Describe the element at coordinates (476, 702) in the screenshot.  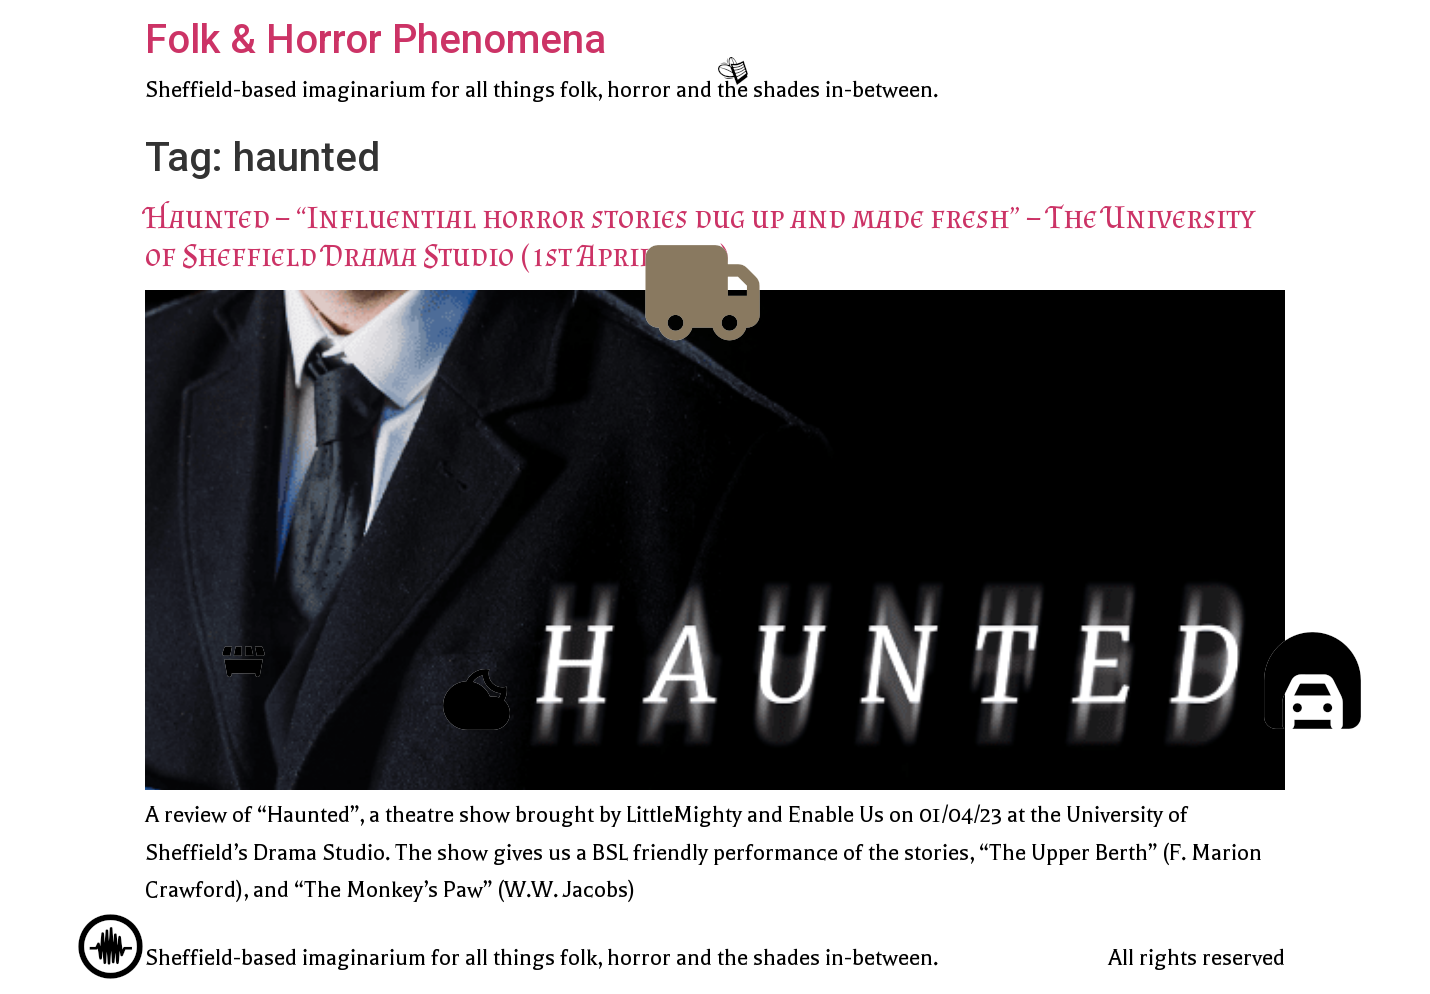
I see `indicates partly cloudy night weather` at that location.